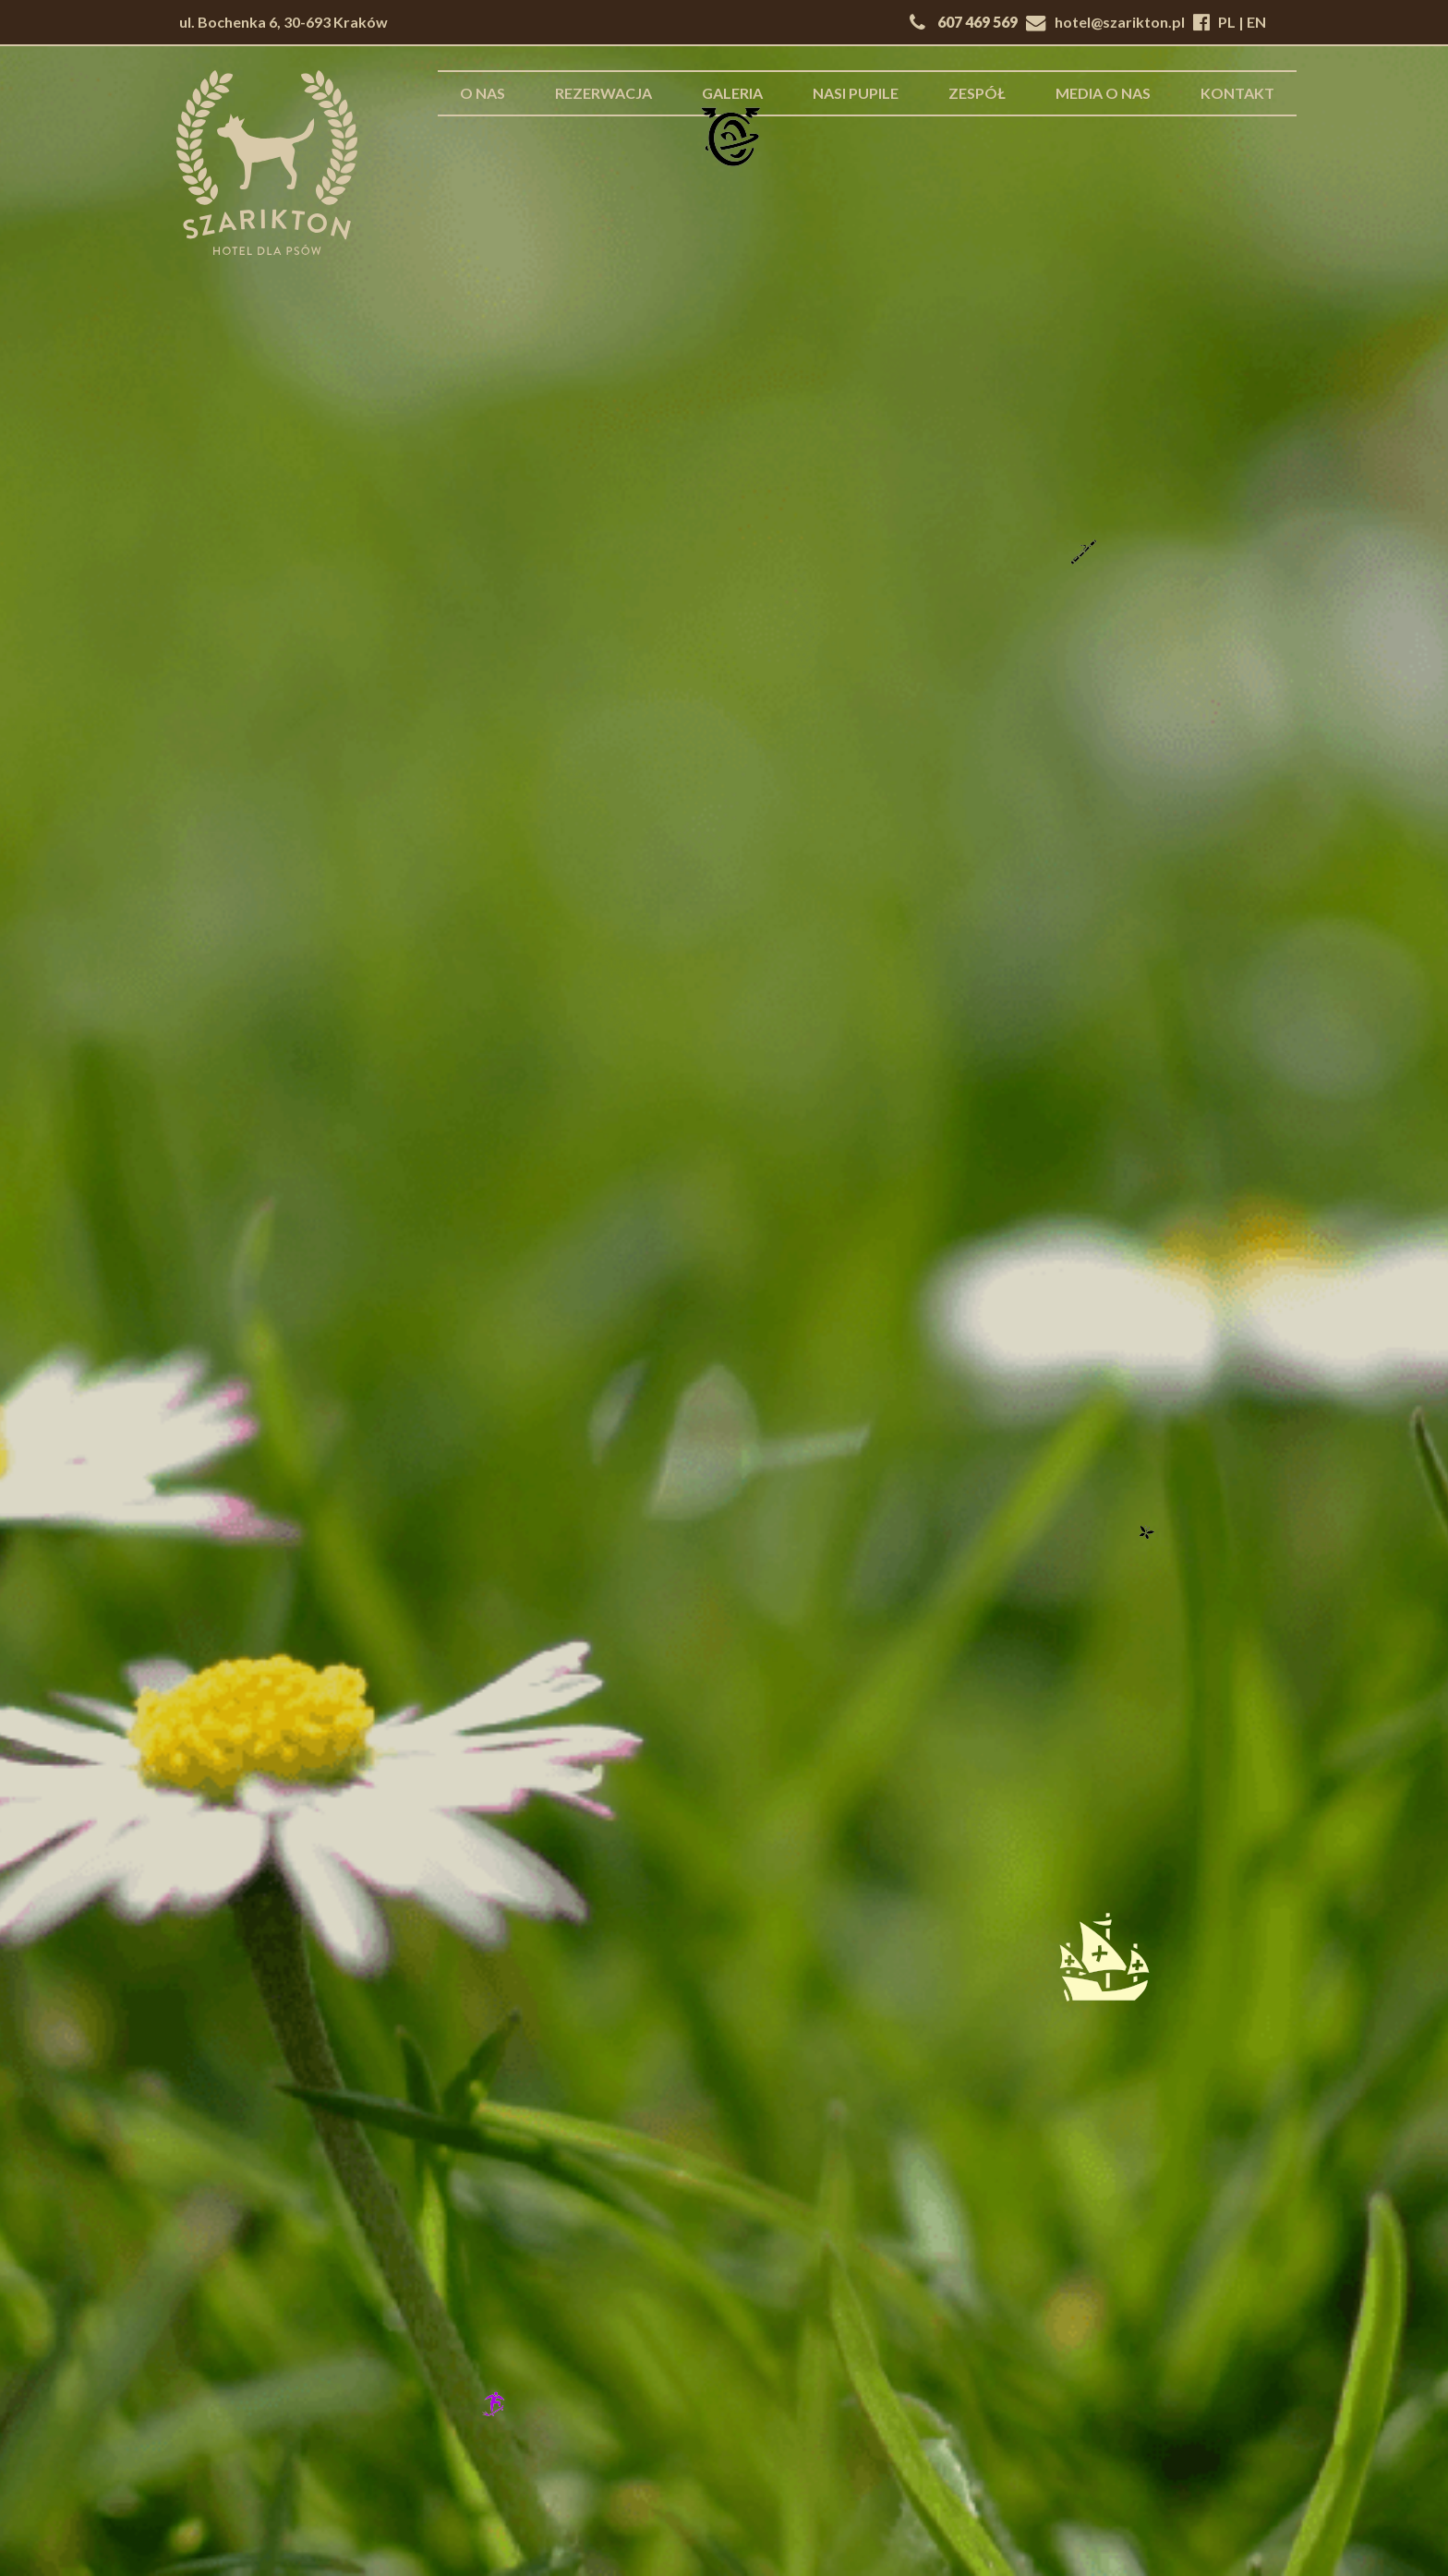 This screenshot has width=1448, height=2576. I want to click on nature or wildlife category indicator, so click(1147, 1532).